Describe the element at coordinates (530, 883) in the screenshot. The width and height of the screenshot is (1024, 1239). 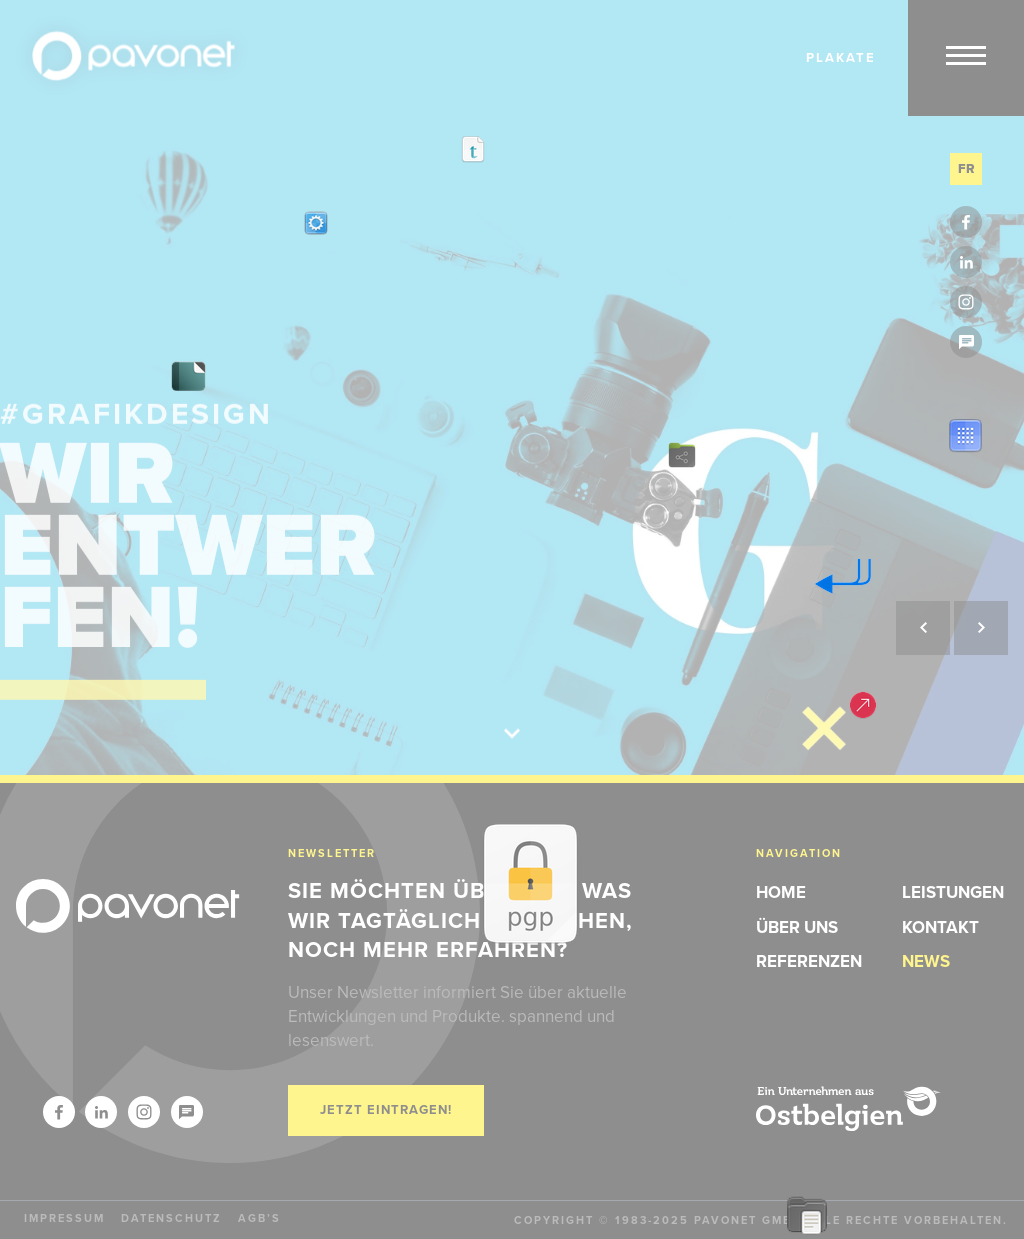
I see `a pgp-encrypted file` at that location.